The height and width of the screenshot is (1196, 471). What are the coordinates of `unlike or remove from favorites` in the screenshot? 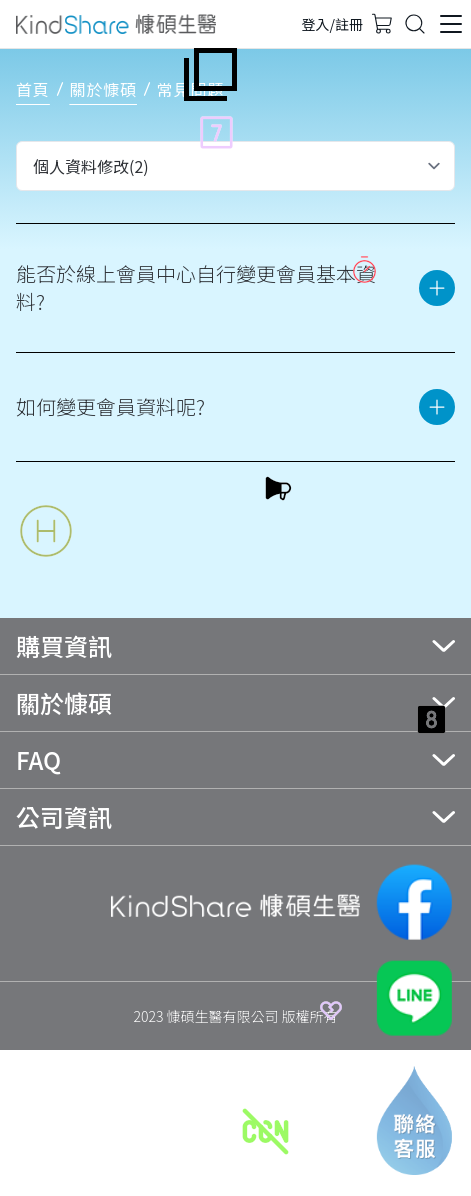 It's located at (331, 1010).